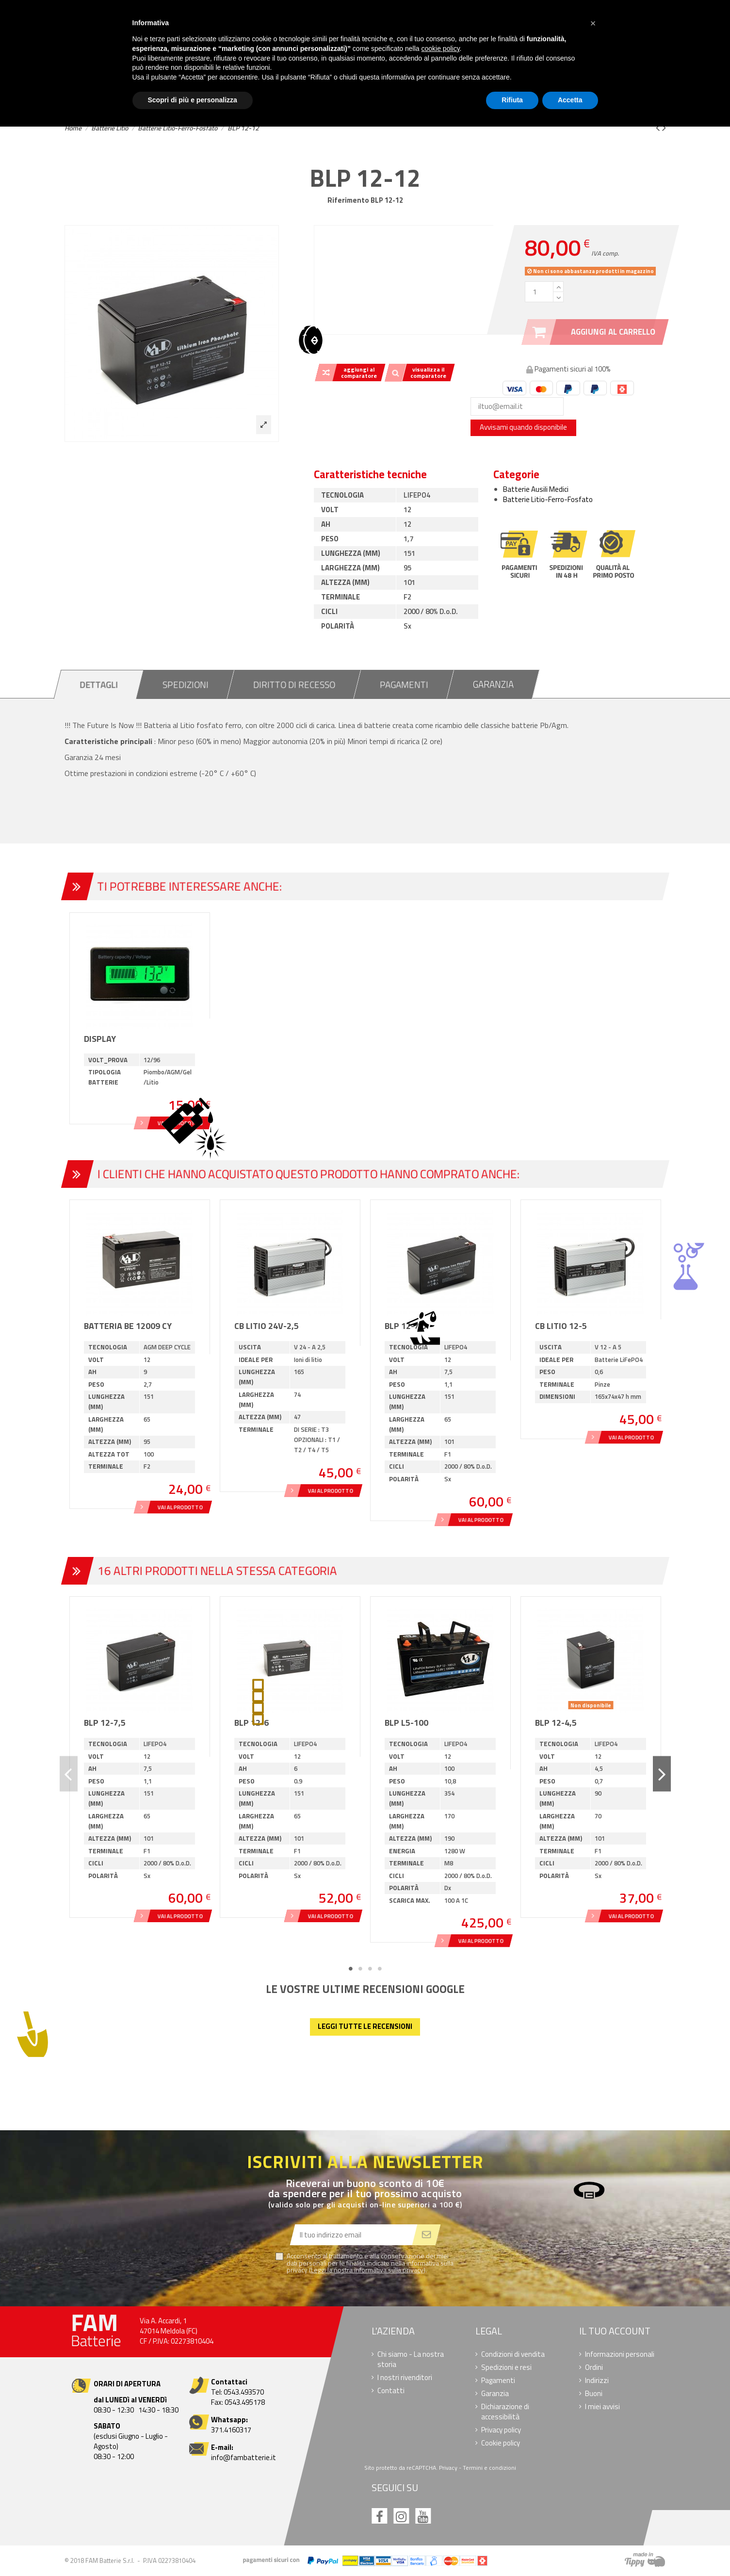 This screenshot has height=2576, width=730. What do you see at coordinates (589, 2190) in the screenshot?
I see `equip or manage belt accessory` at bounding box center [589, 2190].